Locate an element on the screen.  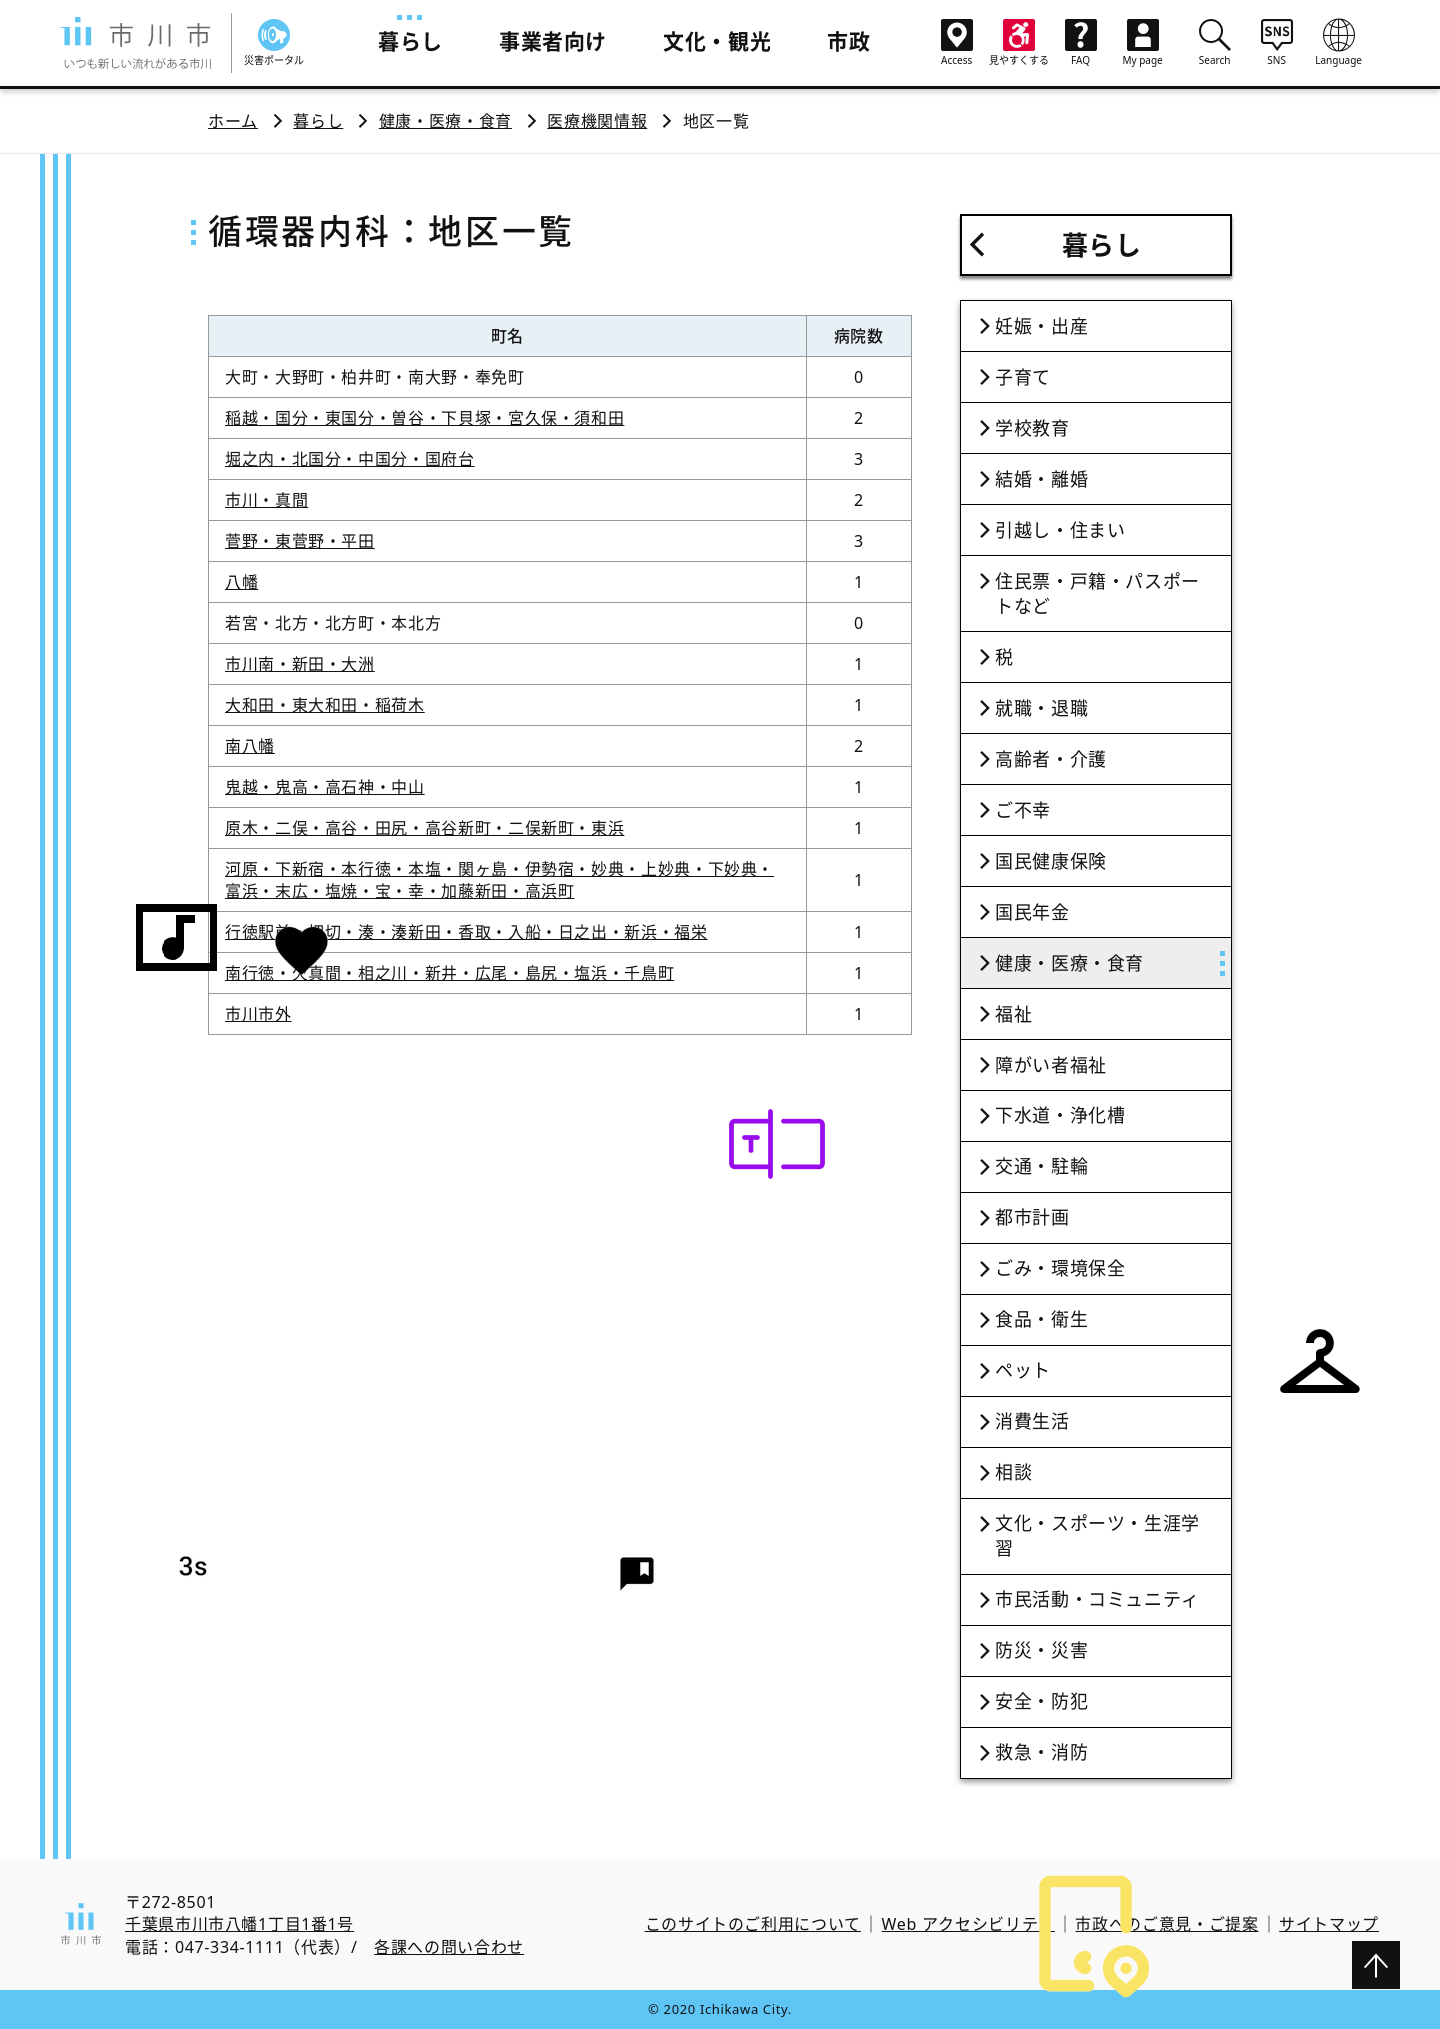
add to favorites is located at coordinates (301, 950).